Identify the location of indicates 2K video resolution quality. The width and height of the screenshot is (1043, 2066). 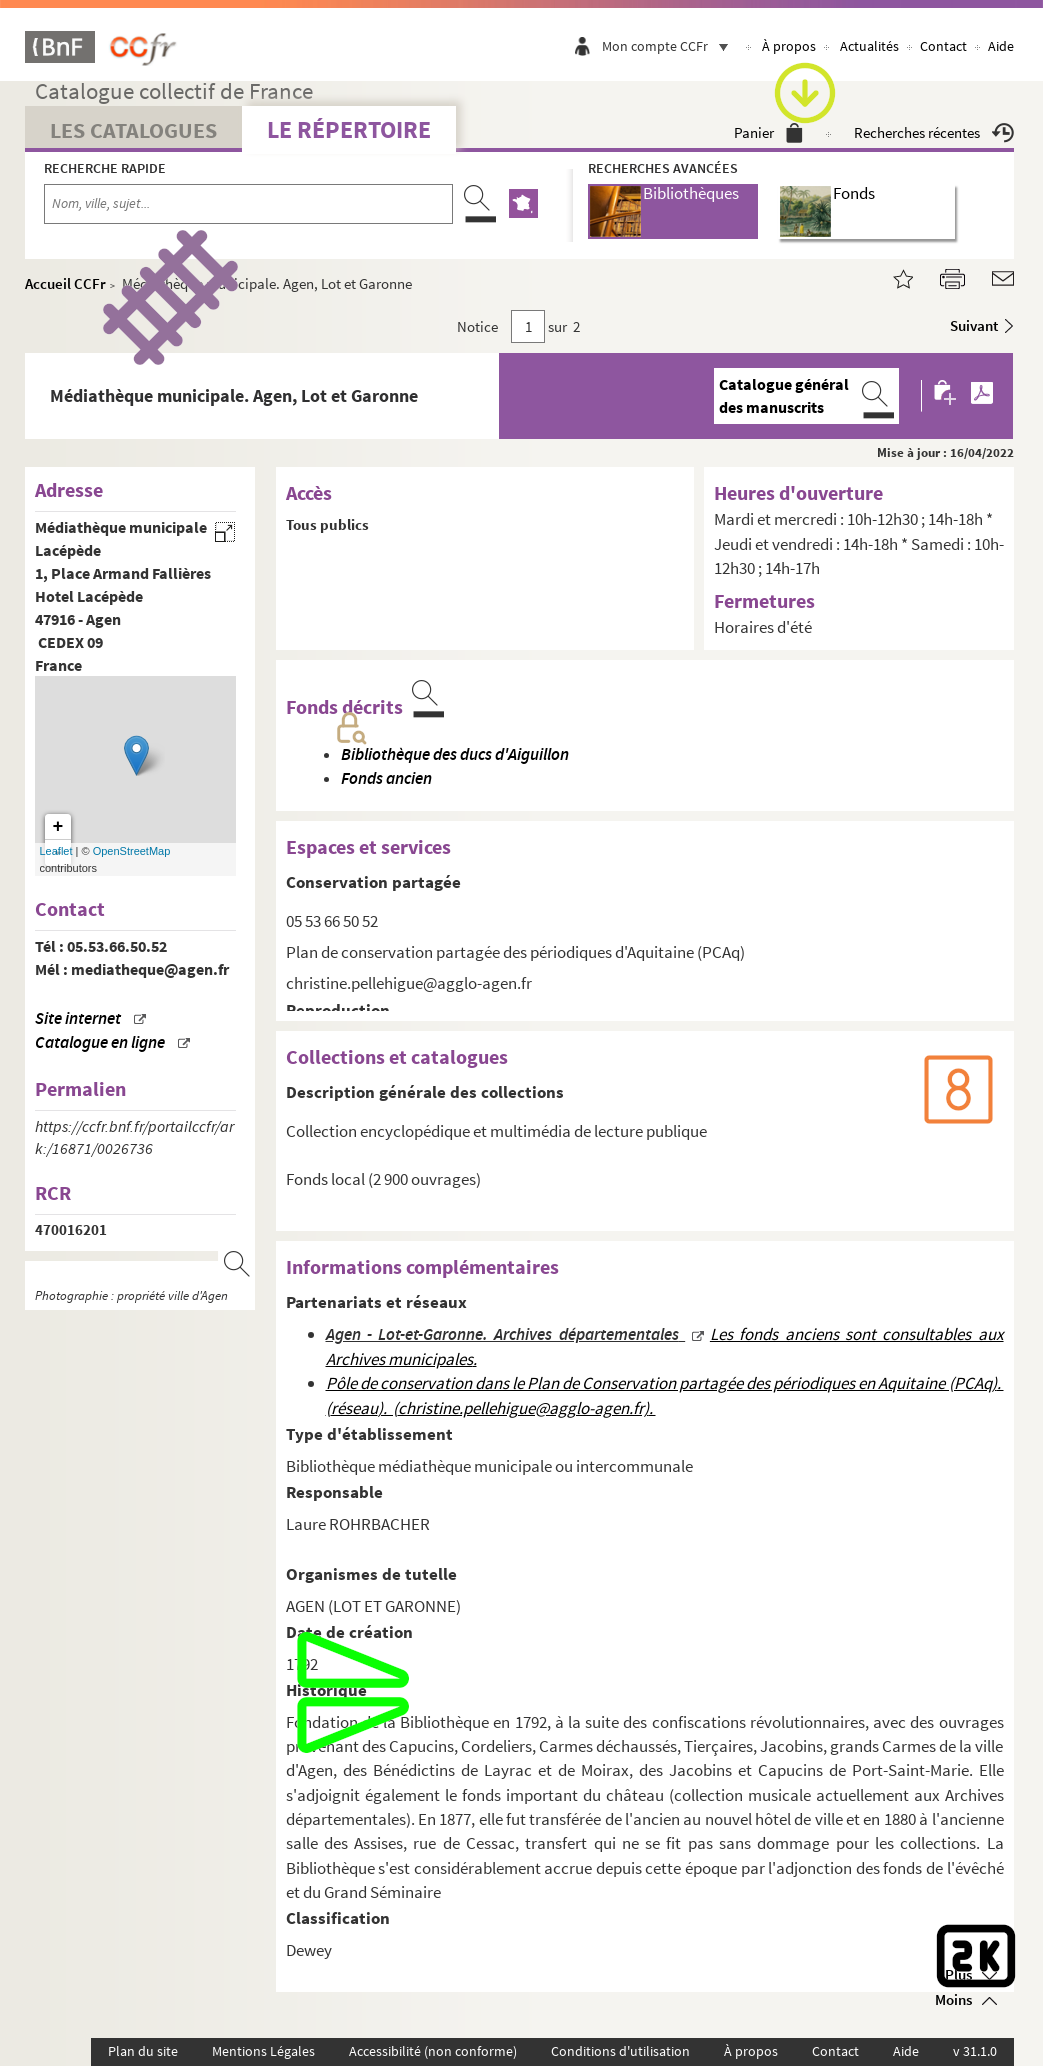
(976, 1956).